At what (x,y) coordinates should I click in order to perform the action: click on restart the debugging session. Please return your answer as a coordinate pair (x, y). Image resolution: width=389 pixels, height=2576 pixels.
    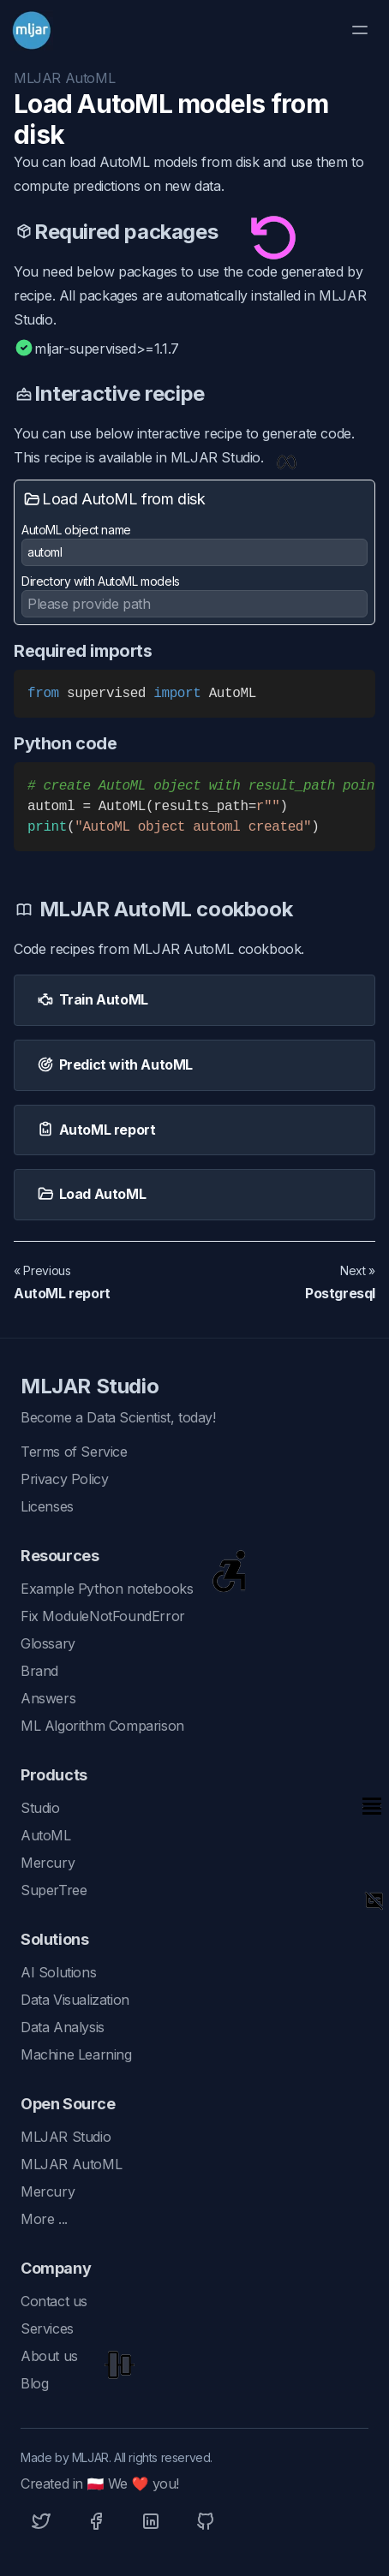
    Looking at the image, I should click on (272, 237).